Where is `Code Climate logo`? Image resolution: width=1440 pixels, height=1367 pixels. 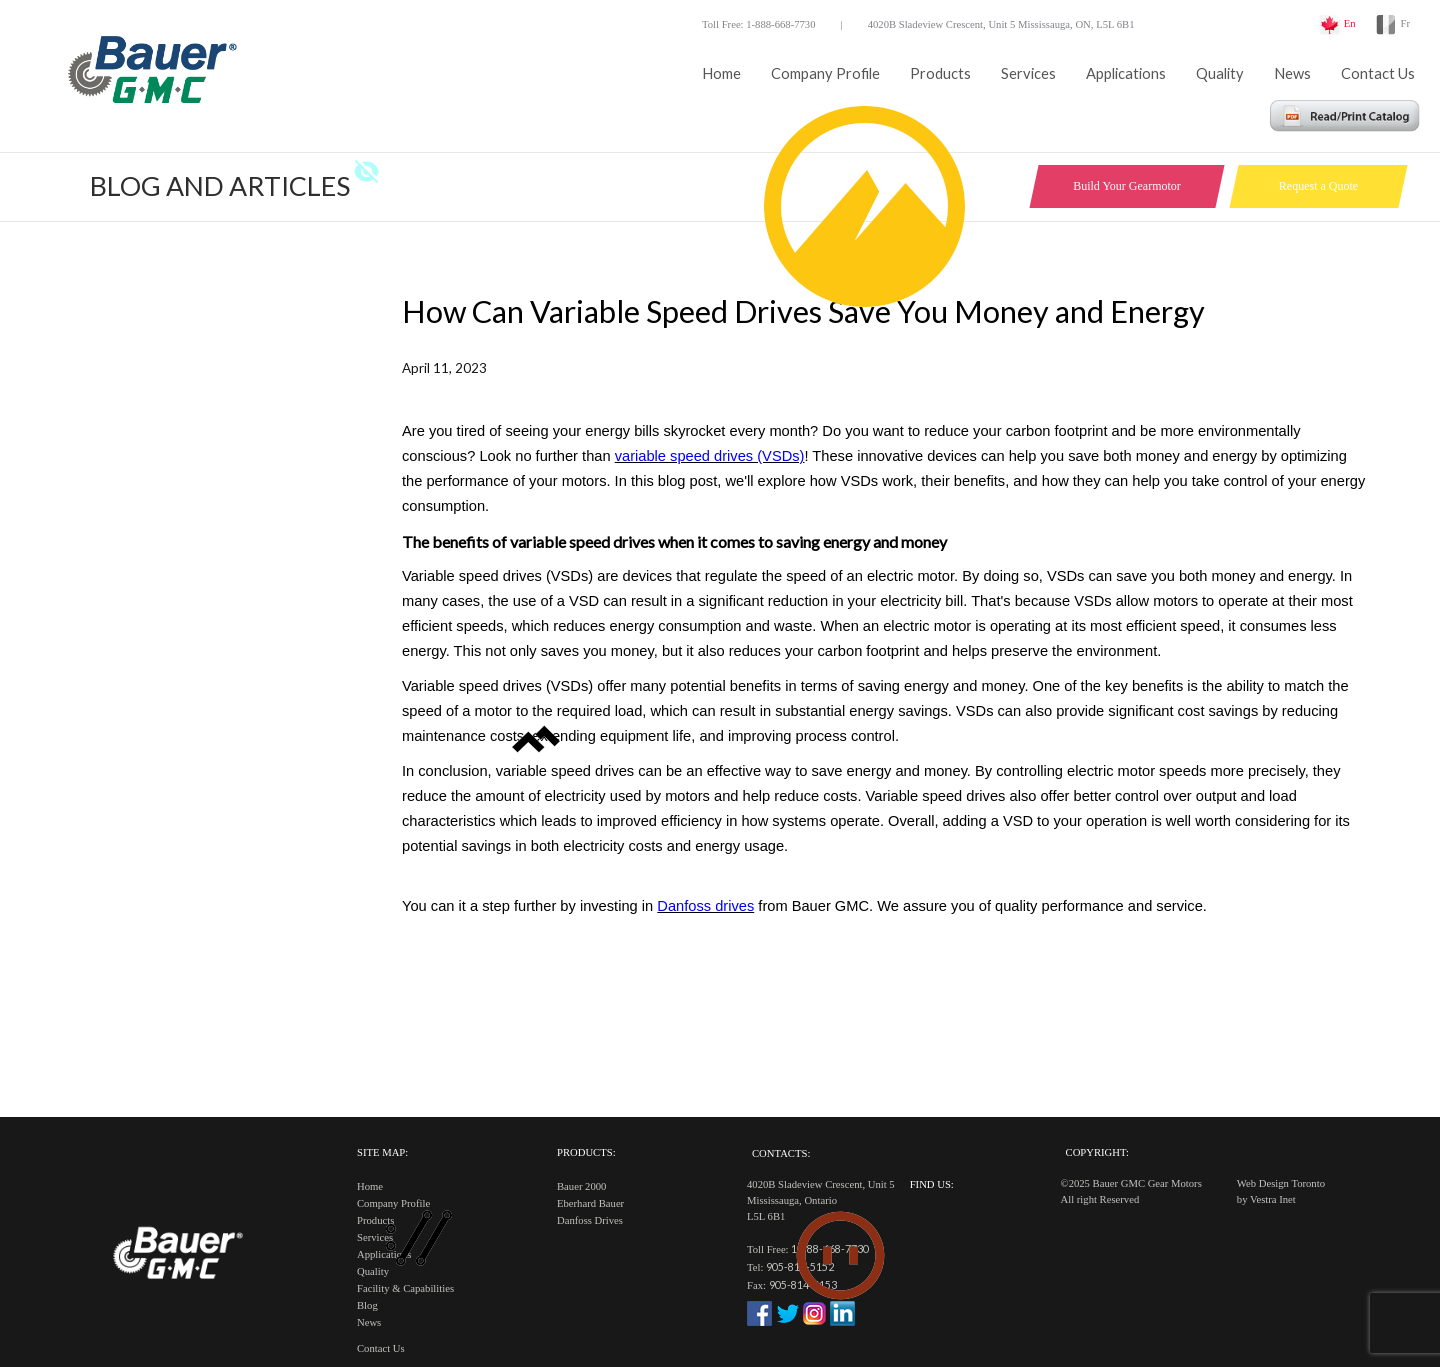
Code Climate logo is located at coordinates (536, 739).